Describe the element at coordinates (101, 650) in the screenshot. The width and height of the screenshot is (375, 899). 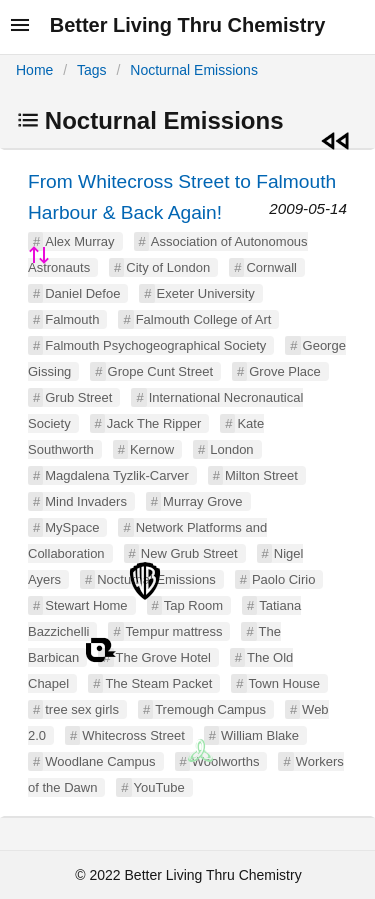
I see `teal app logo` at that location.